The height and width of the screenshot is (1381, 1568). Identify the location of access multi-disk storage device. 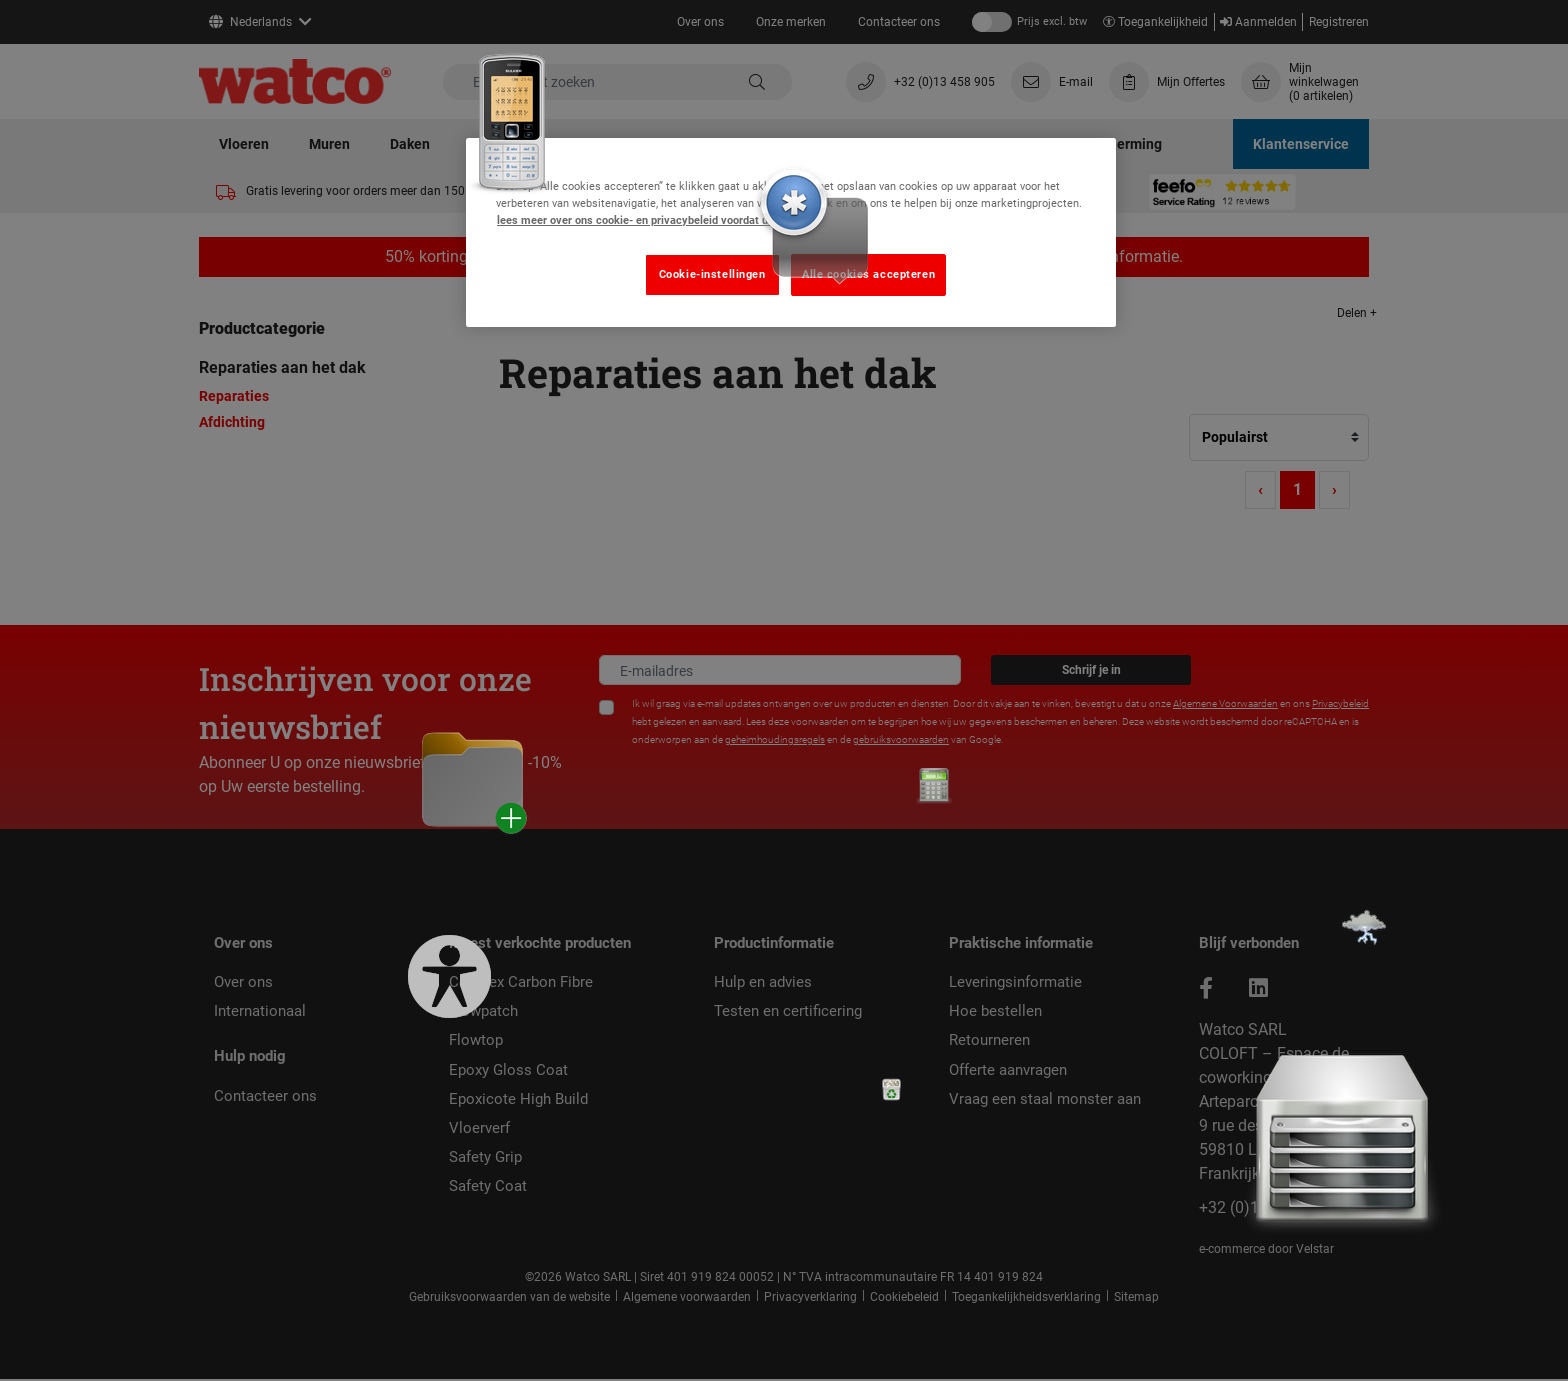
(1342, 1139).